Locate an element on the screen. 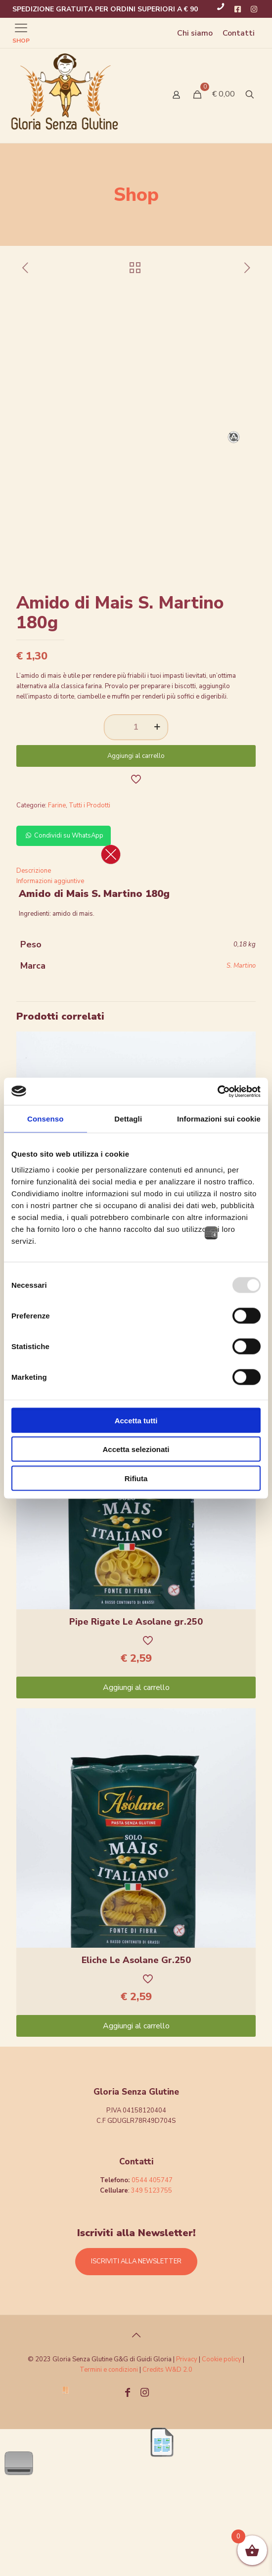  indicates a sync error with a shared file or folder is located at coordinates (111, 854).